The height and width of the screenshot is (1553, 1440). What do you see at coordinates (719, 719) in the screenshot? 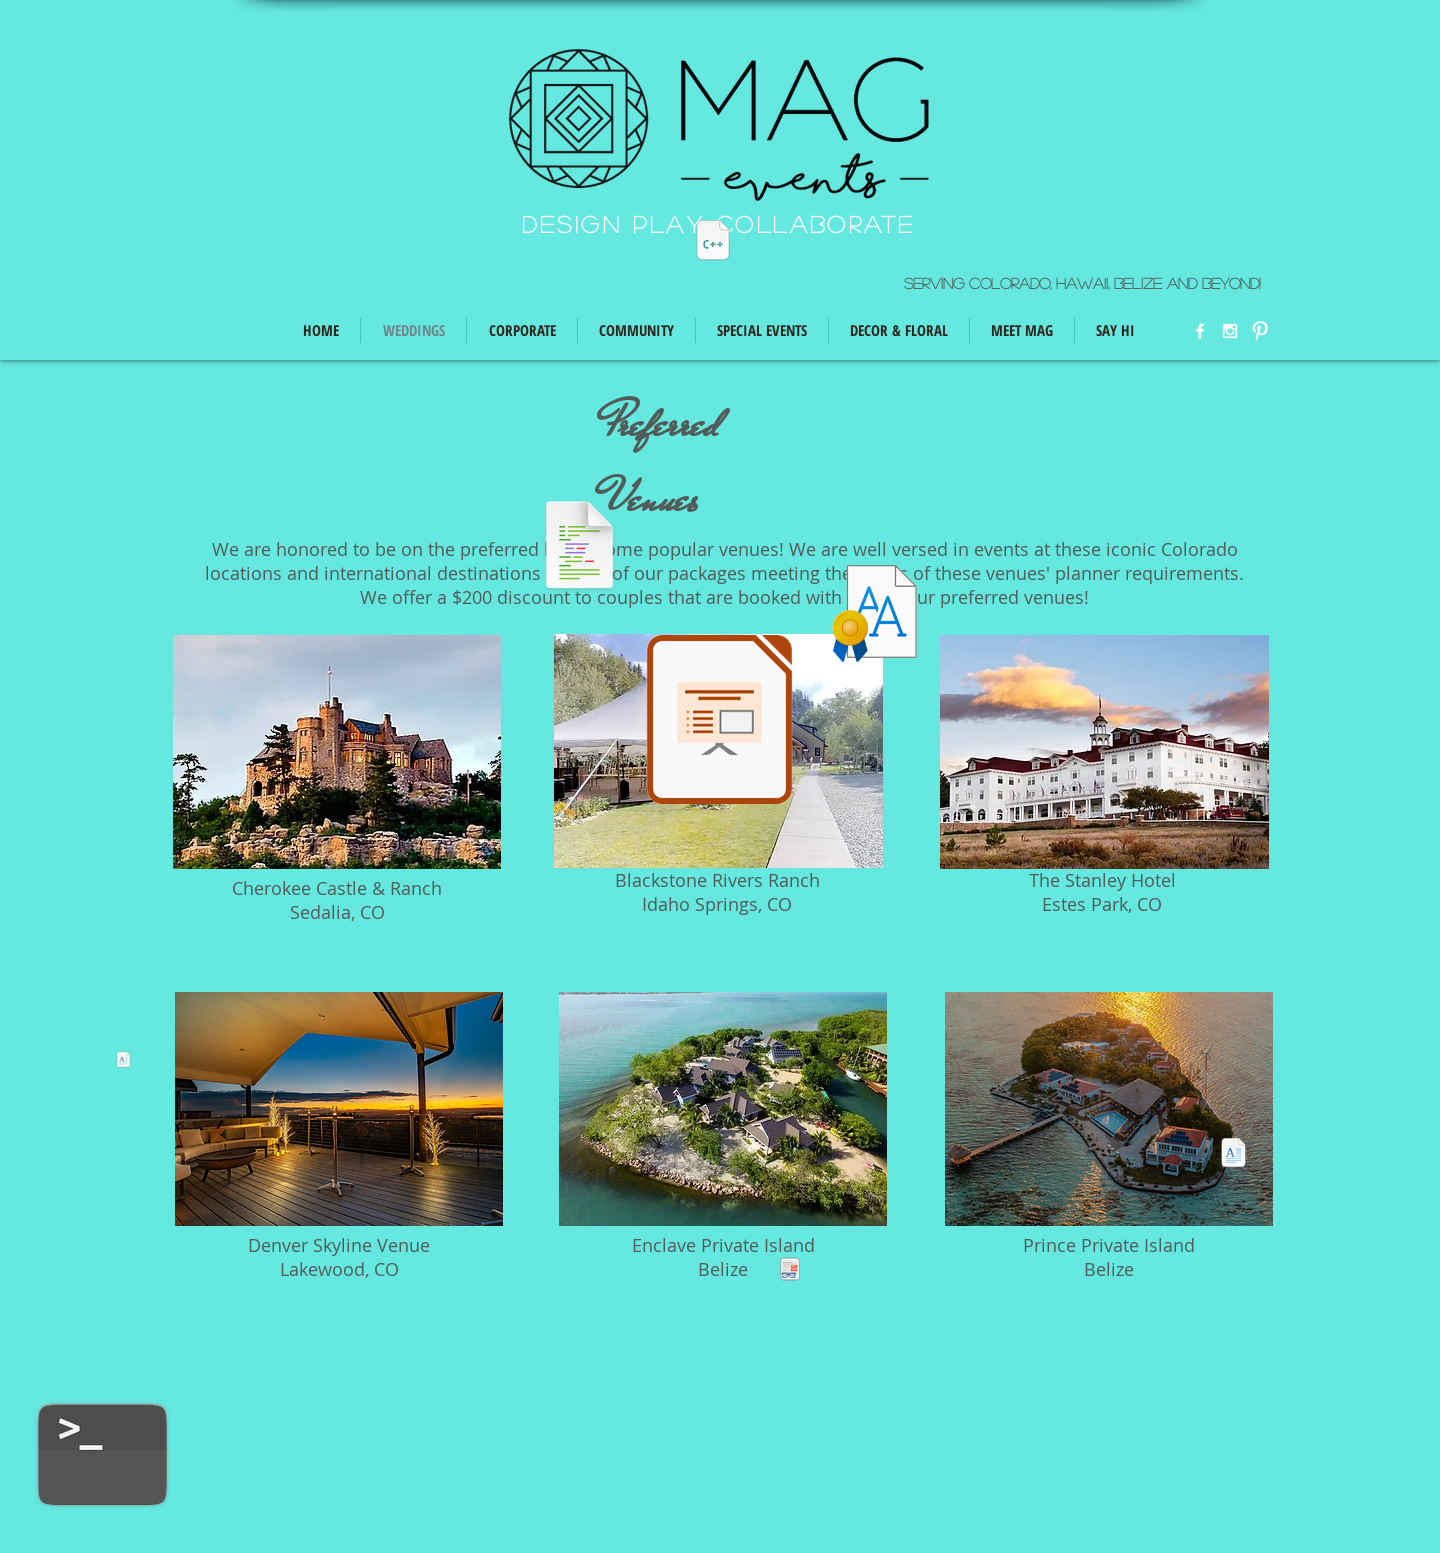
I see `open a libreoffice impress presentation file` at bounding box center [719, 719].